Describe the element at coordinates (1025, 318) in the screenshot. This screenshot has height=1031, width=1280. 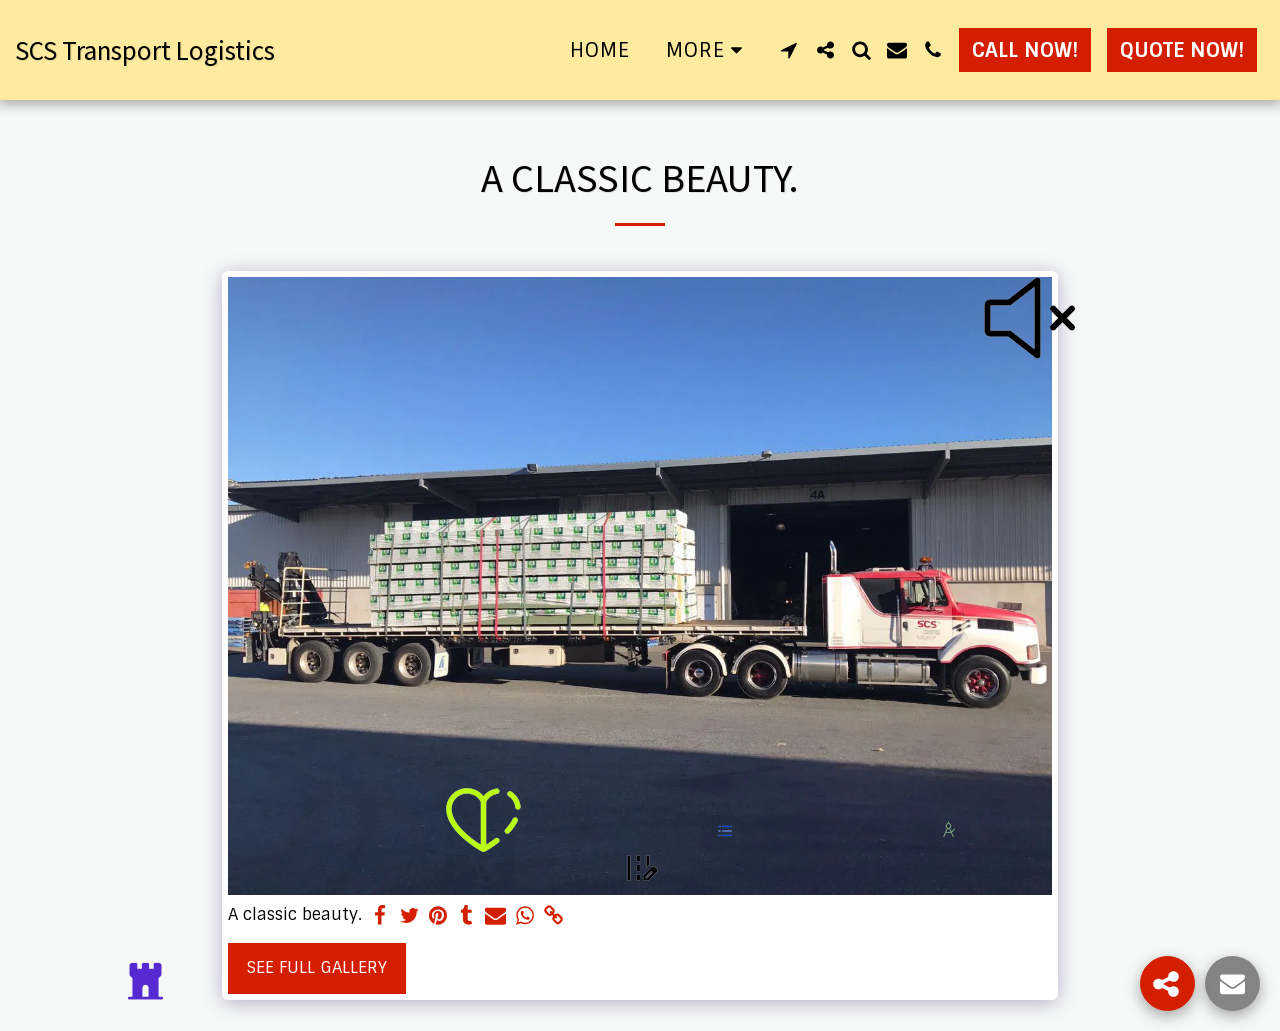
I see `mute audio` at that location.